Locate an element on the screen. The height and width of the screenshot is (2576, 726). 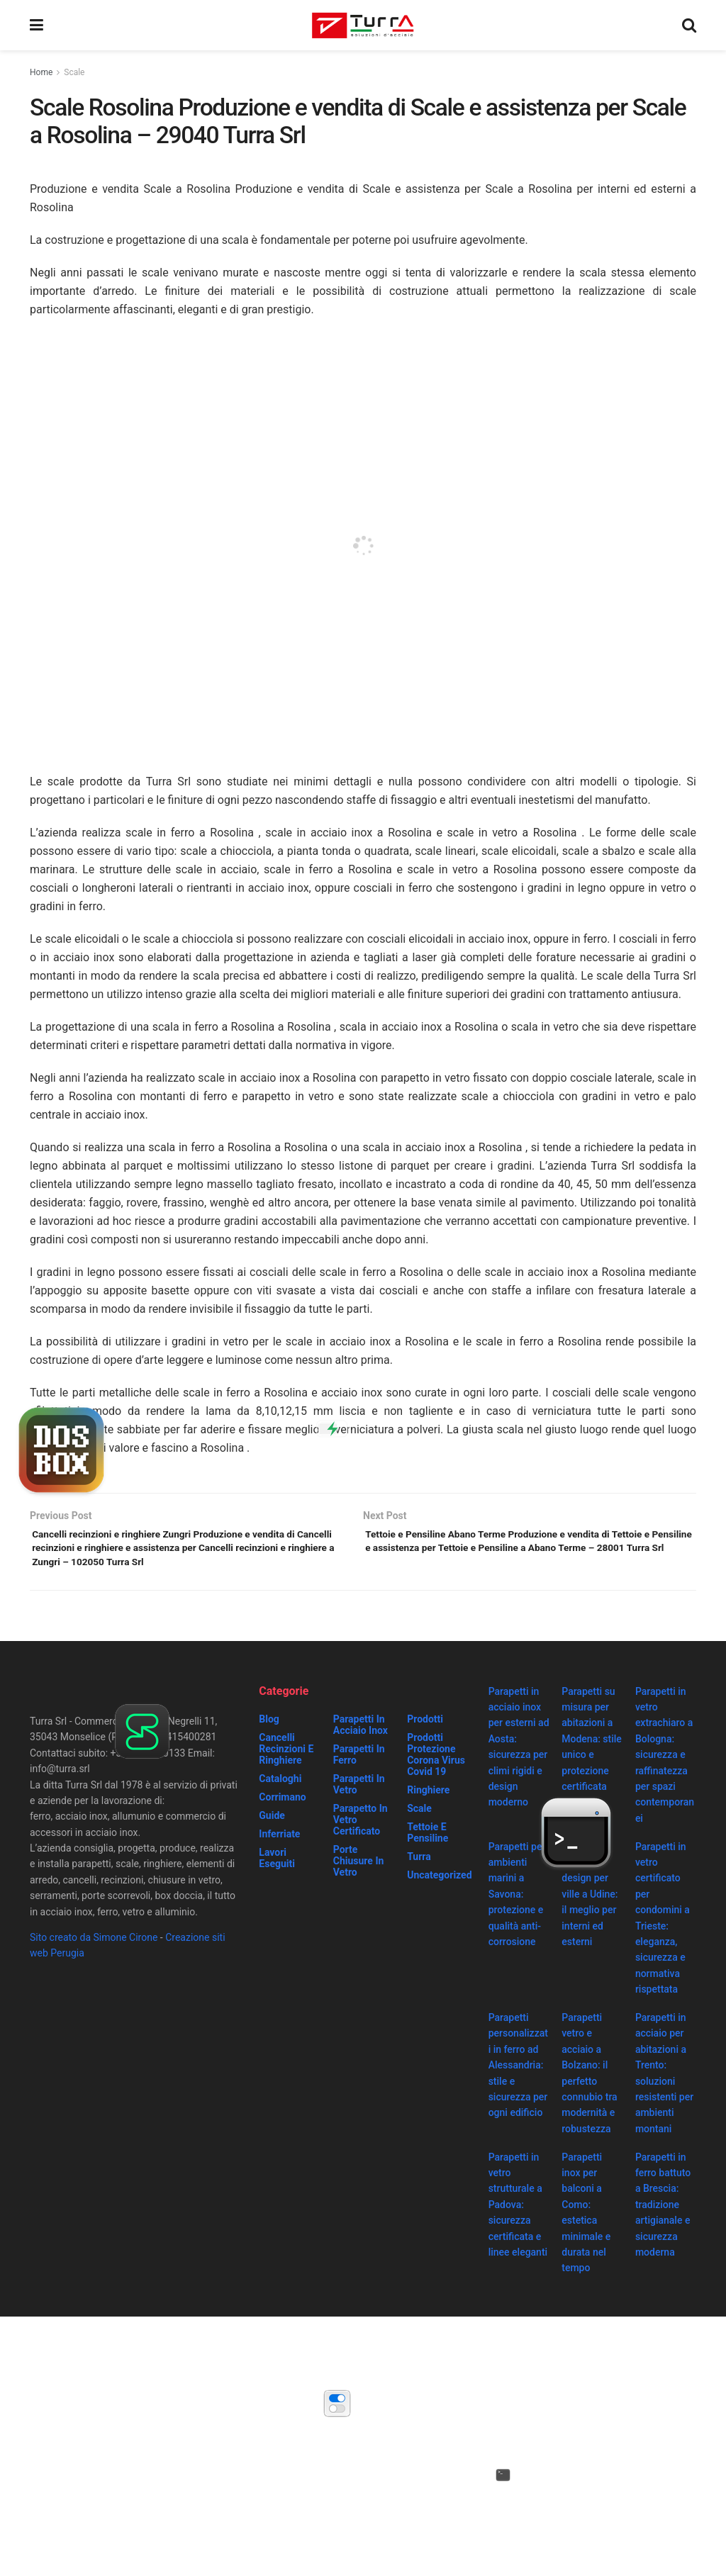
open yakuake drop-down terminal is located at coordinates (576, 1832).